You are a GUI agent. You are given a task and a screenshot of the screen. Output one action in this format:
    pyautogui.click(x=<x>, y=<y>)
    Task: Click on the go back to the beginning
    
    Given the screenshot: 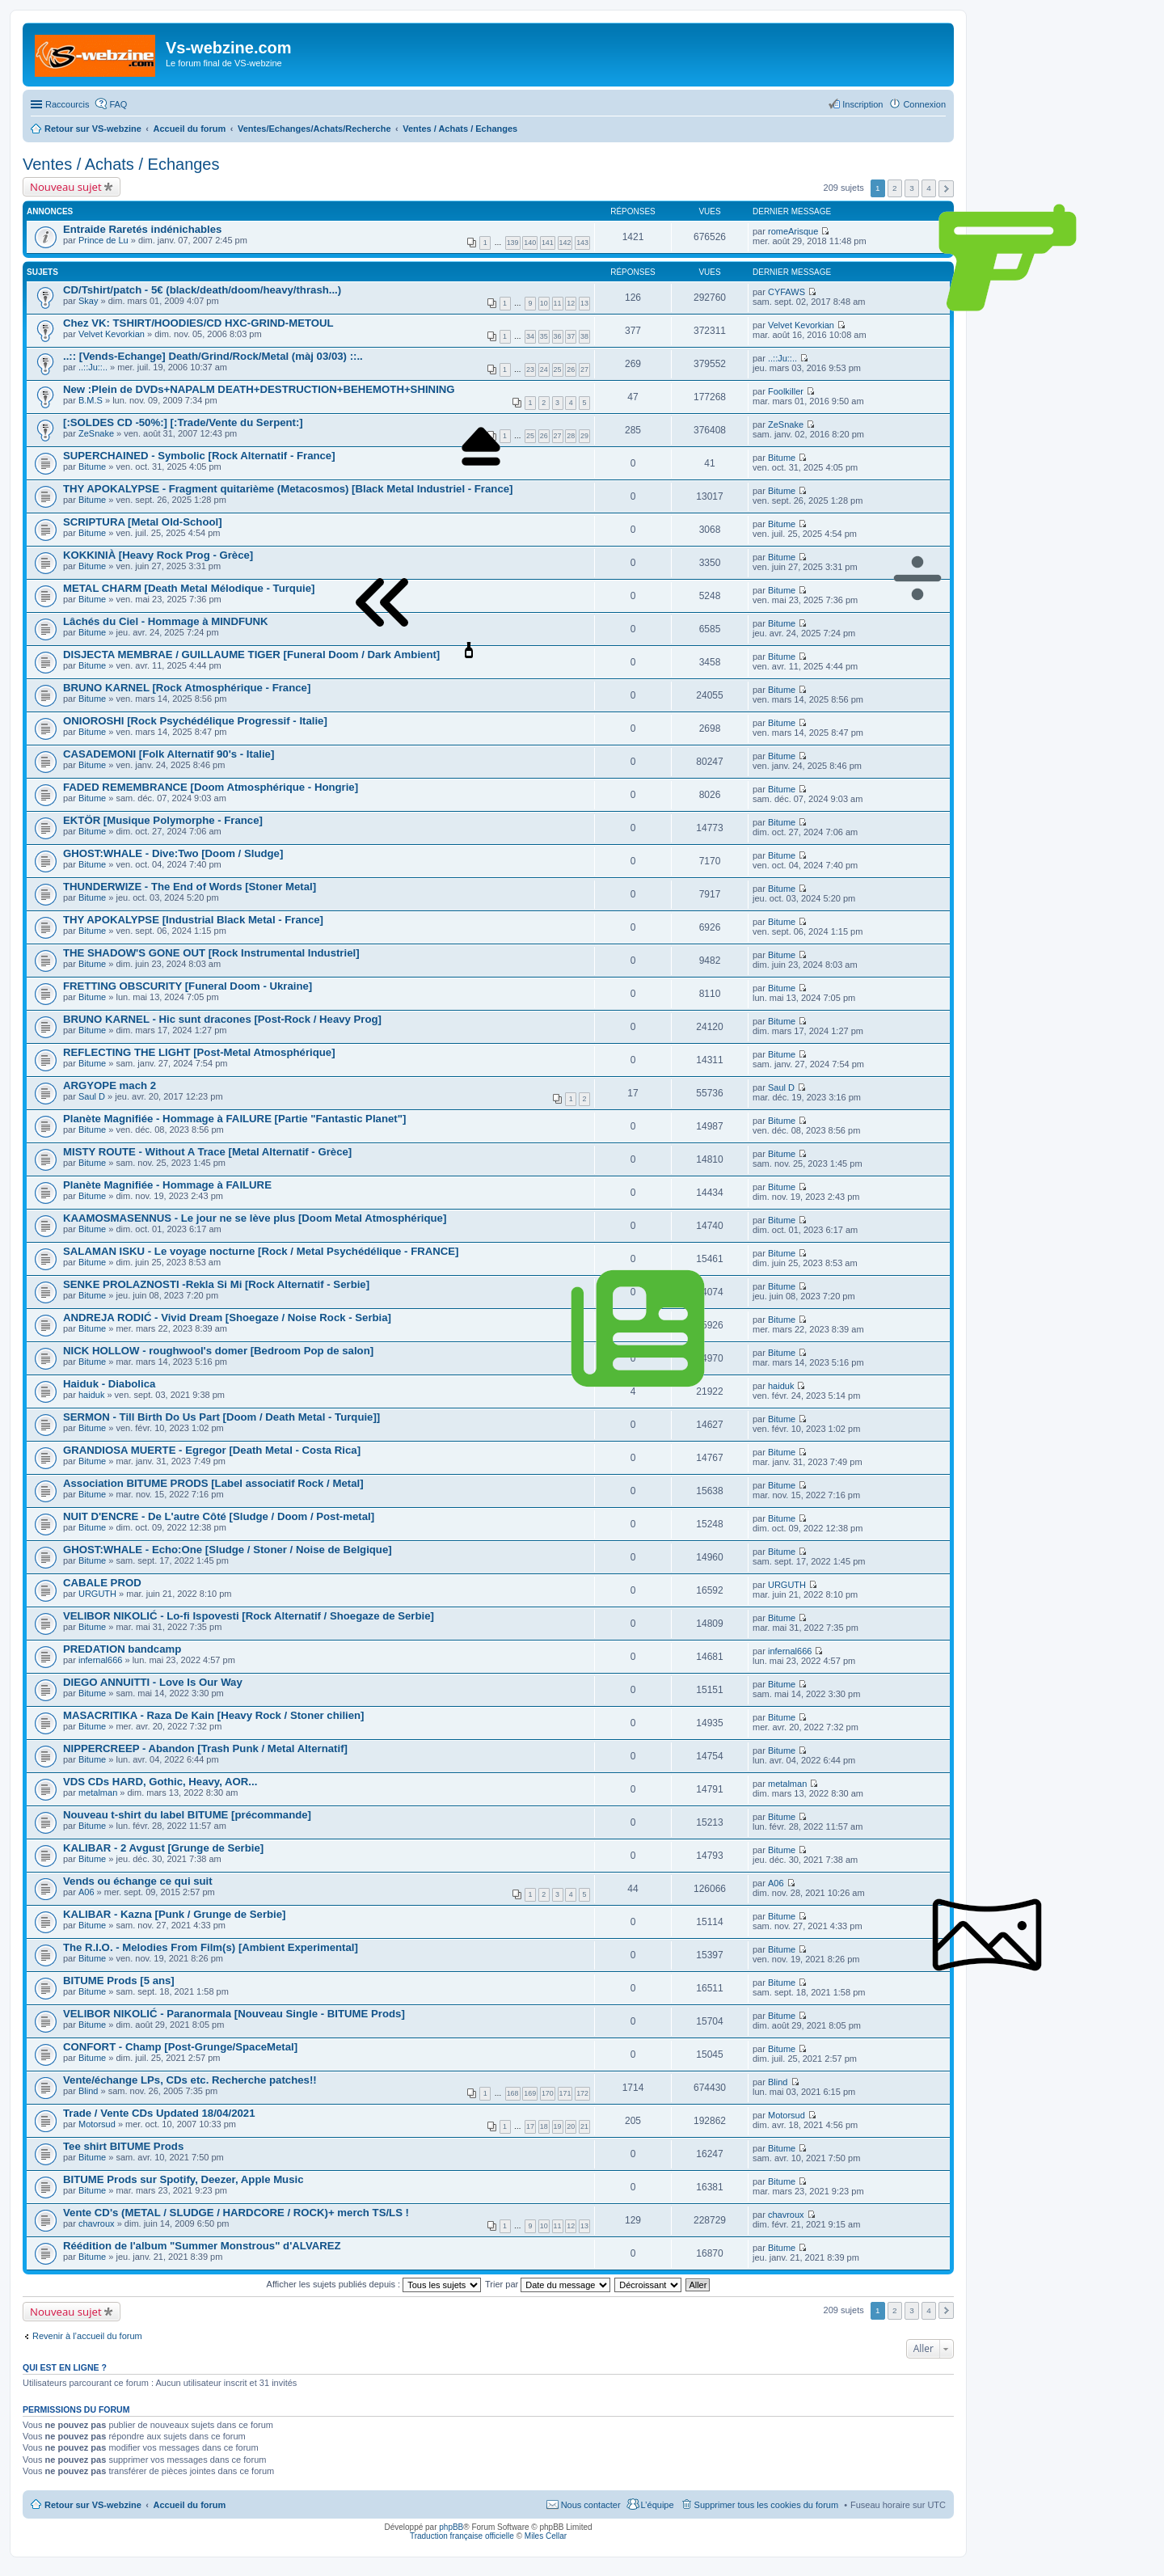 What is the action you would take?
    pyautogui.click(x=384, y=602)
    